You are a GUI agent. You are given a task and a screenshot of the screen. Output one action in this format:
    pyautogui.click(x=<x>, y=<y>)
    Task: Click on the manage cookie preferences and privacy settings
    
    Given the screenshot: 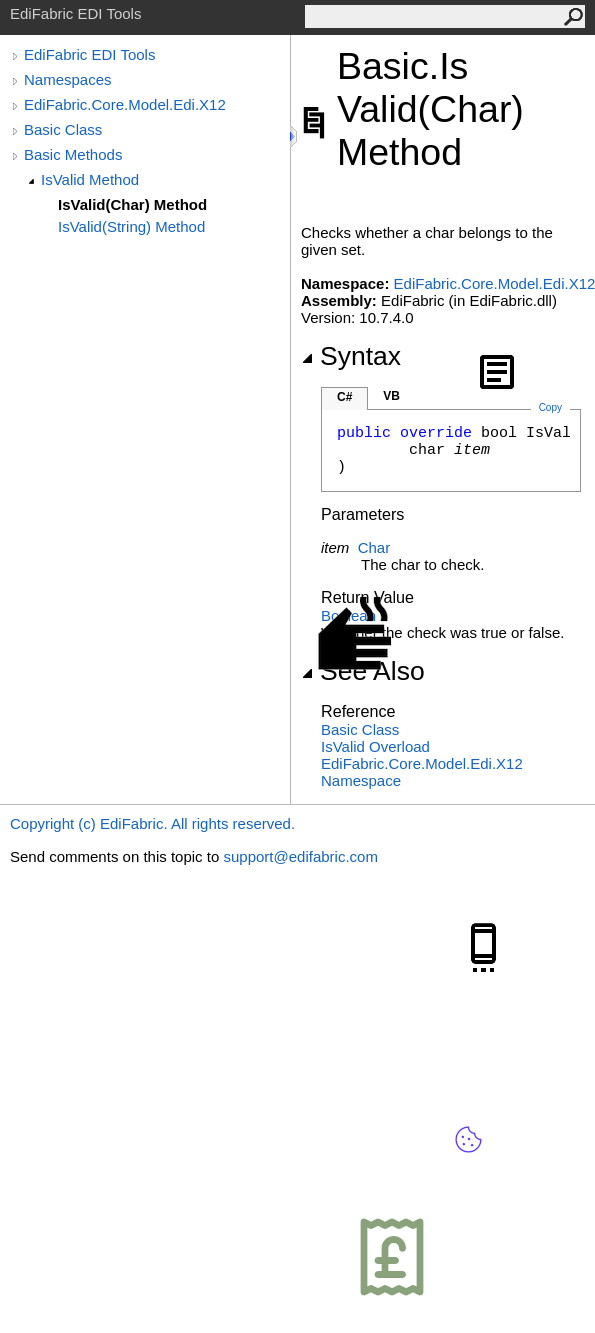 What is the action you would take?
    pyautogui.click(x=468, y=1139)
    